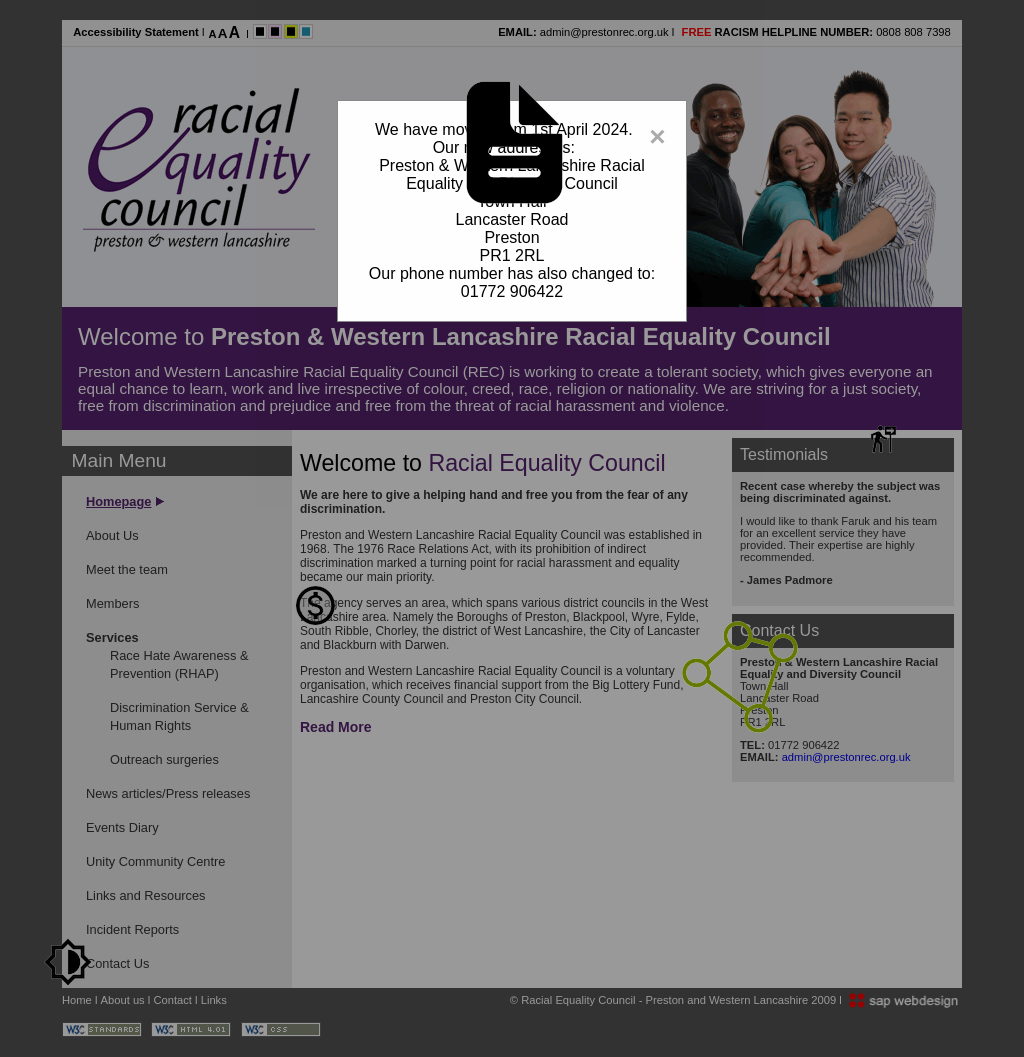 The width and height of the screenshot is (1024, 1057). What do you see at coordinates (514, 142) in the screenshot?
I see `view document details` at bounding box center [514, 142].